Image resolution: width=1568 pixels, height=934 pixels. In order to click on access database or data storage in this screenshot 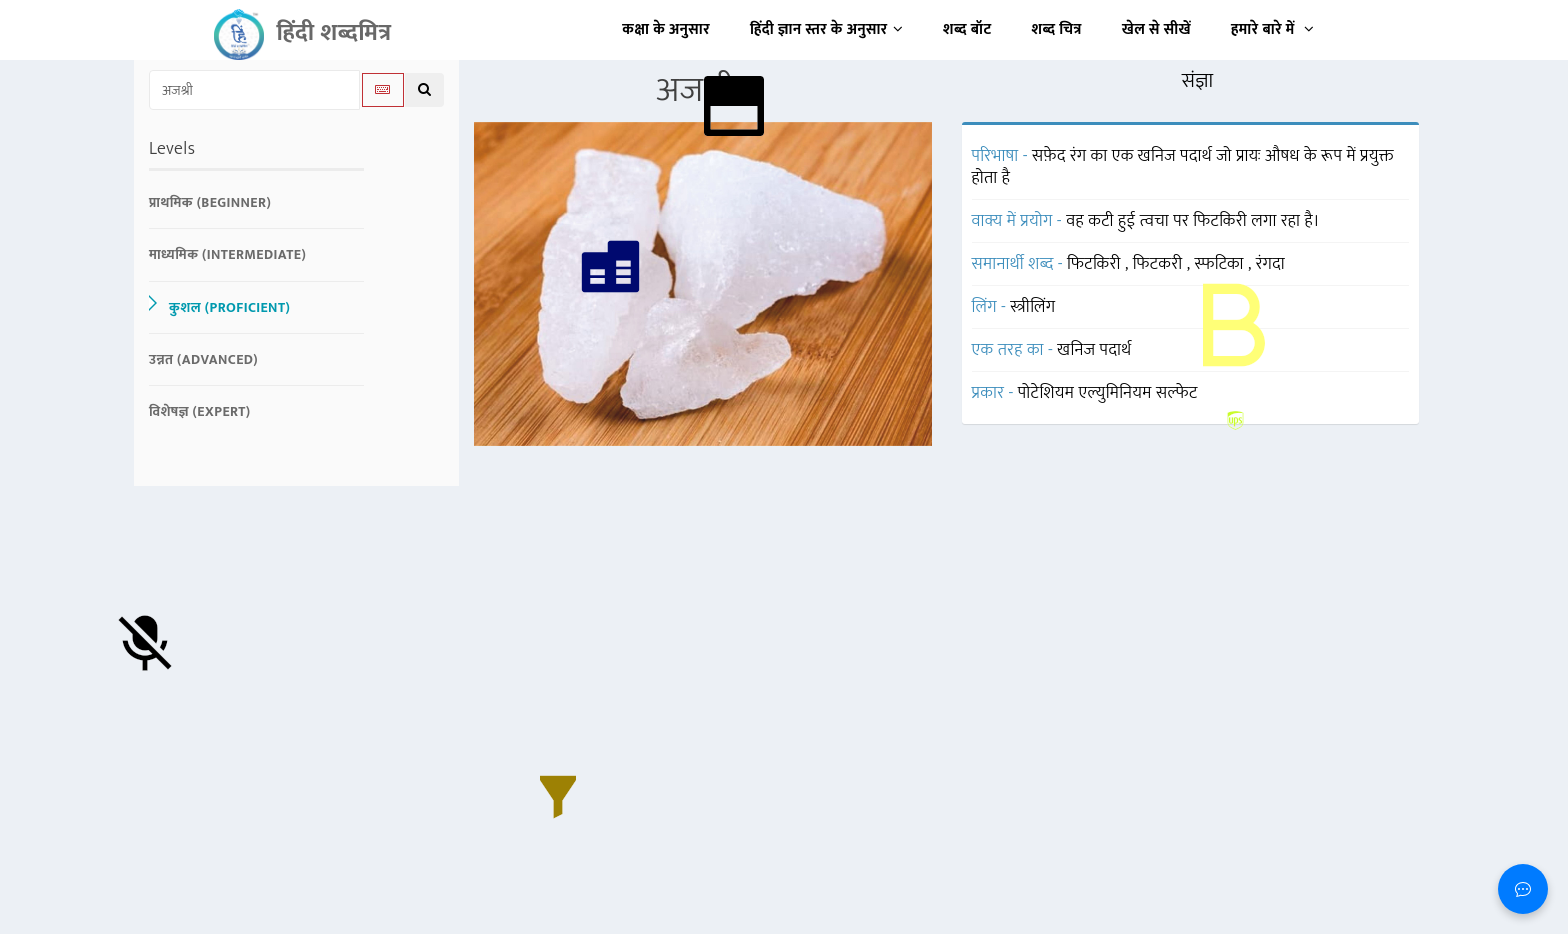, I will do `click(610, 266)`.